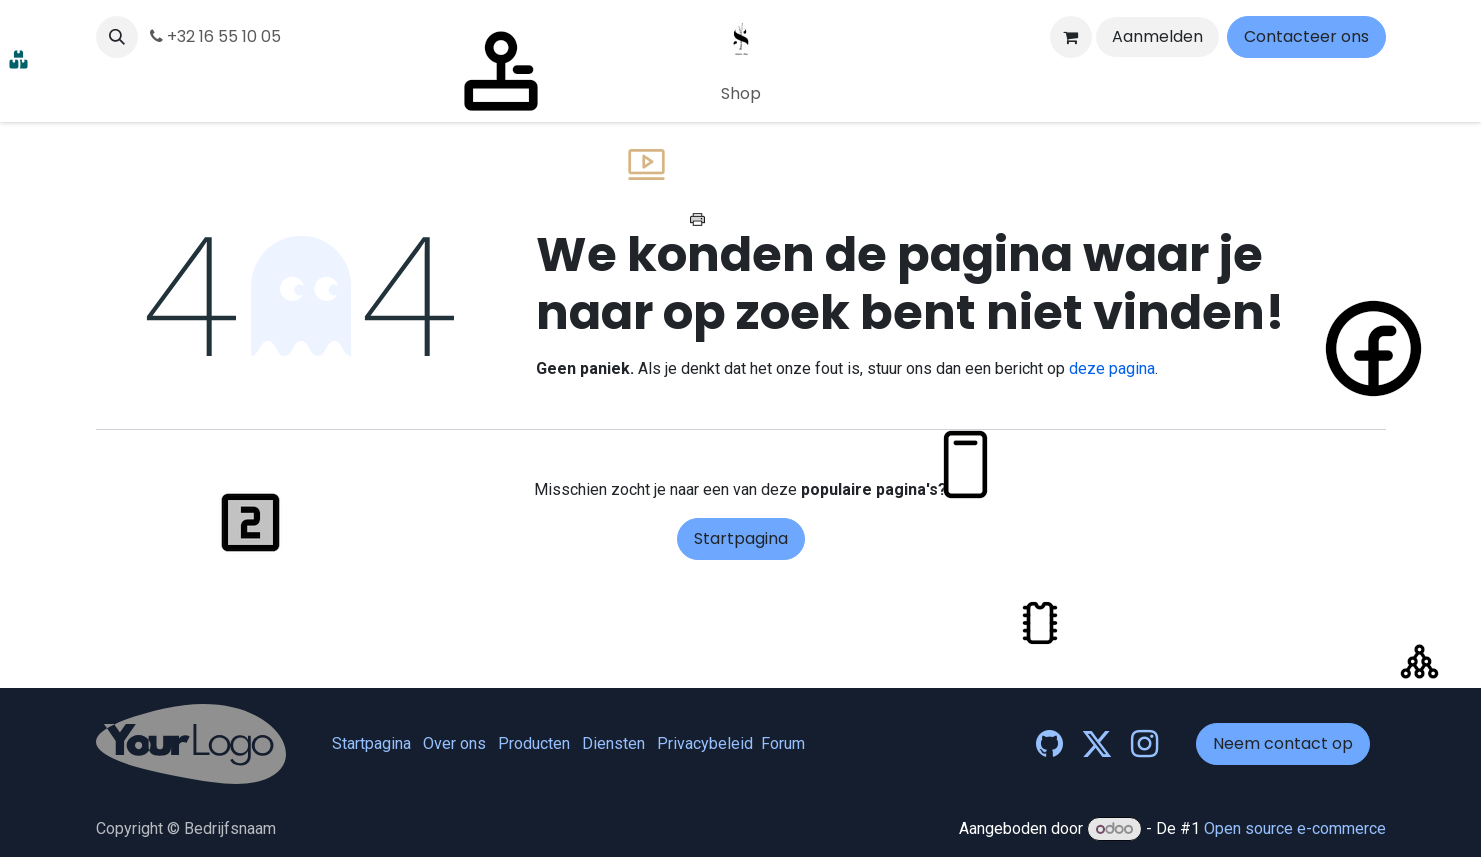 The height and width of the screenshot is (857, 1481). What do you see at coordinates (965, 464) in the screenshot?
I see `access device speaker settings` at bounding box center [965, 464].